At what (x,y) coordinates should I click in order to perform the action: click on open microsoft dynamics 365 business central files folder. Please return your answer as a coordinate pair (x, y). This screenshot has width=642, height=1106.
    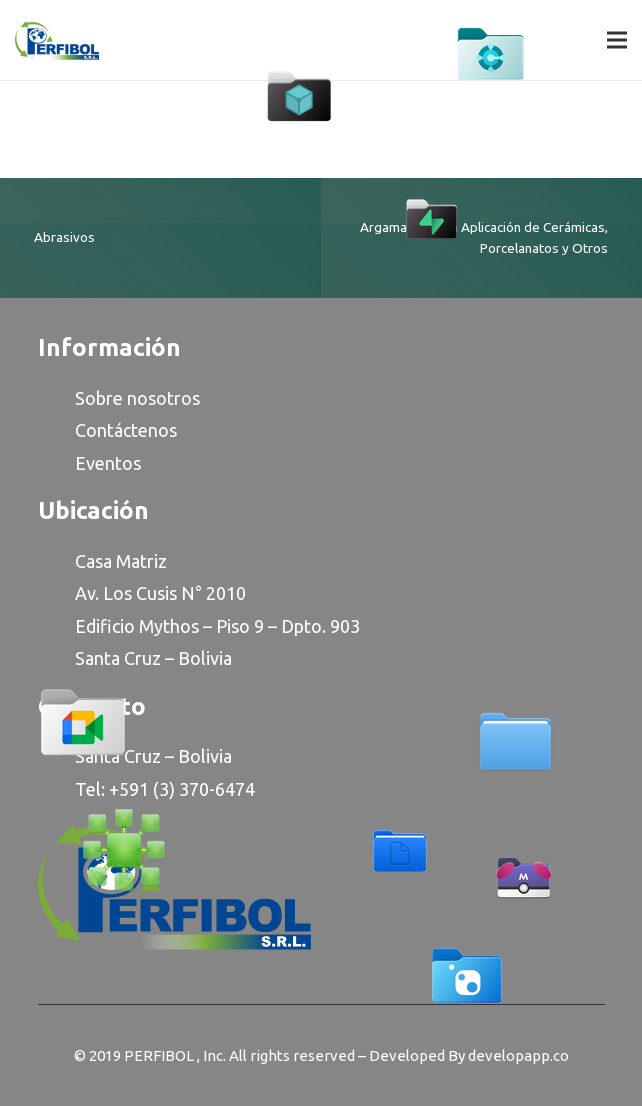
    Looking at the image, I should click on (490, 55).